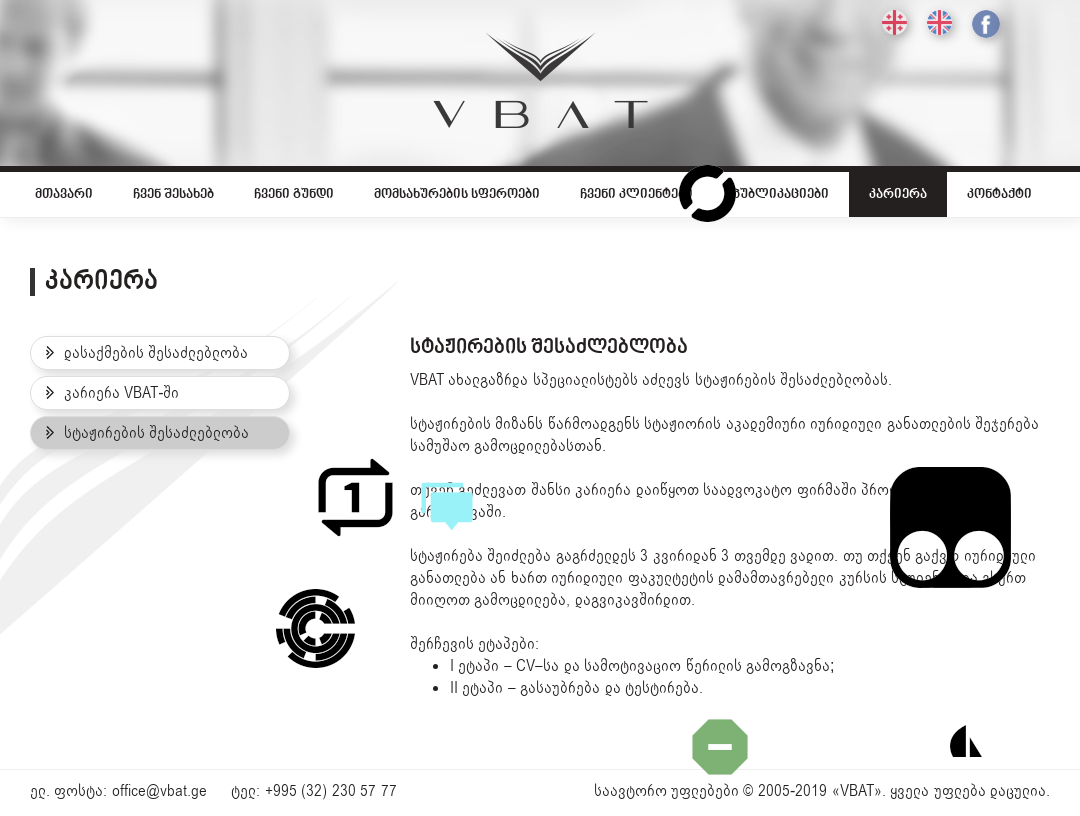  Describe the element at coordinates (720, 747) in the screenshot. I see `indicates spam or blocked content` at that location.